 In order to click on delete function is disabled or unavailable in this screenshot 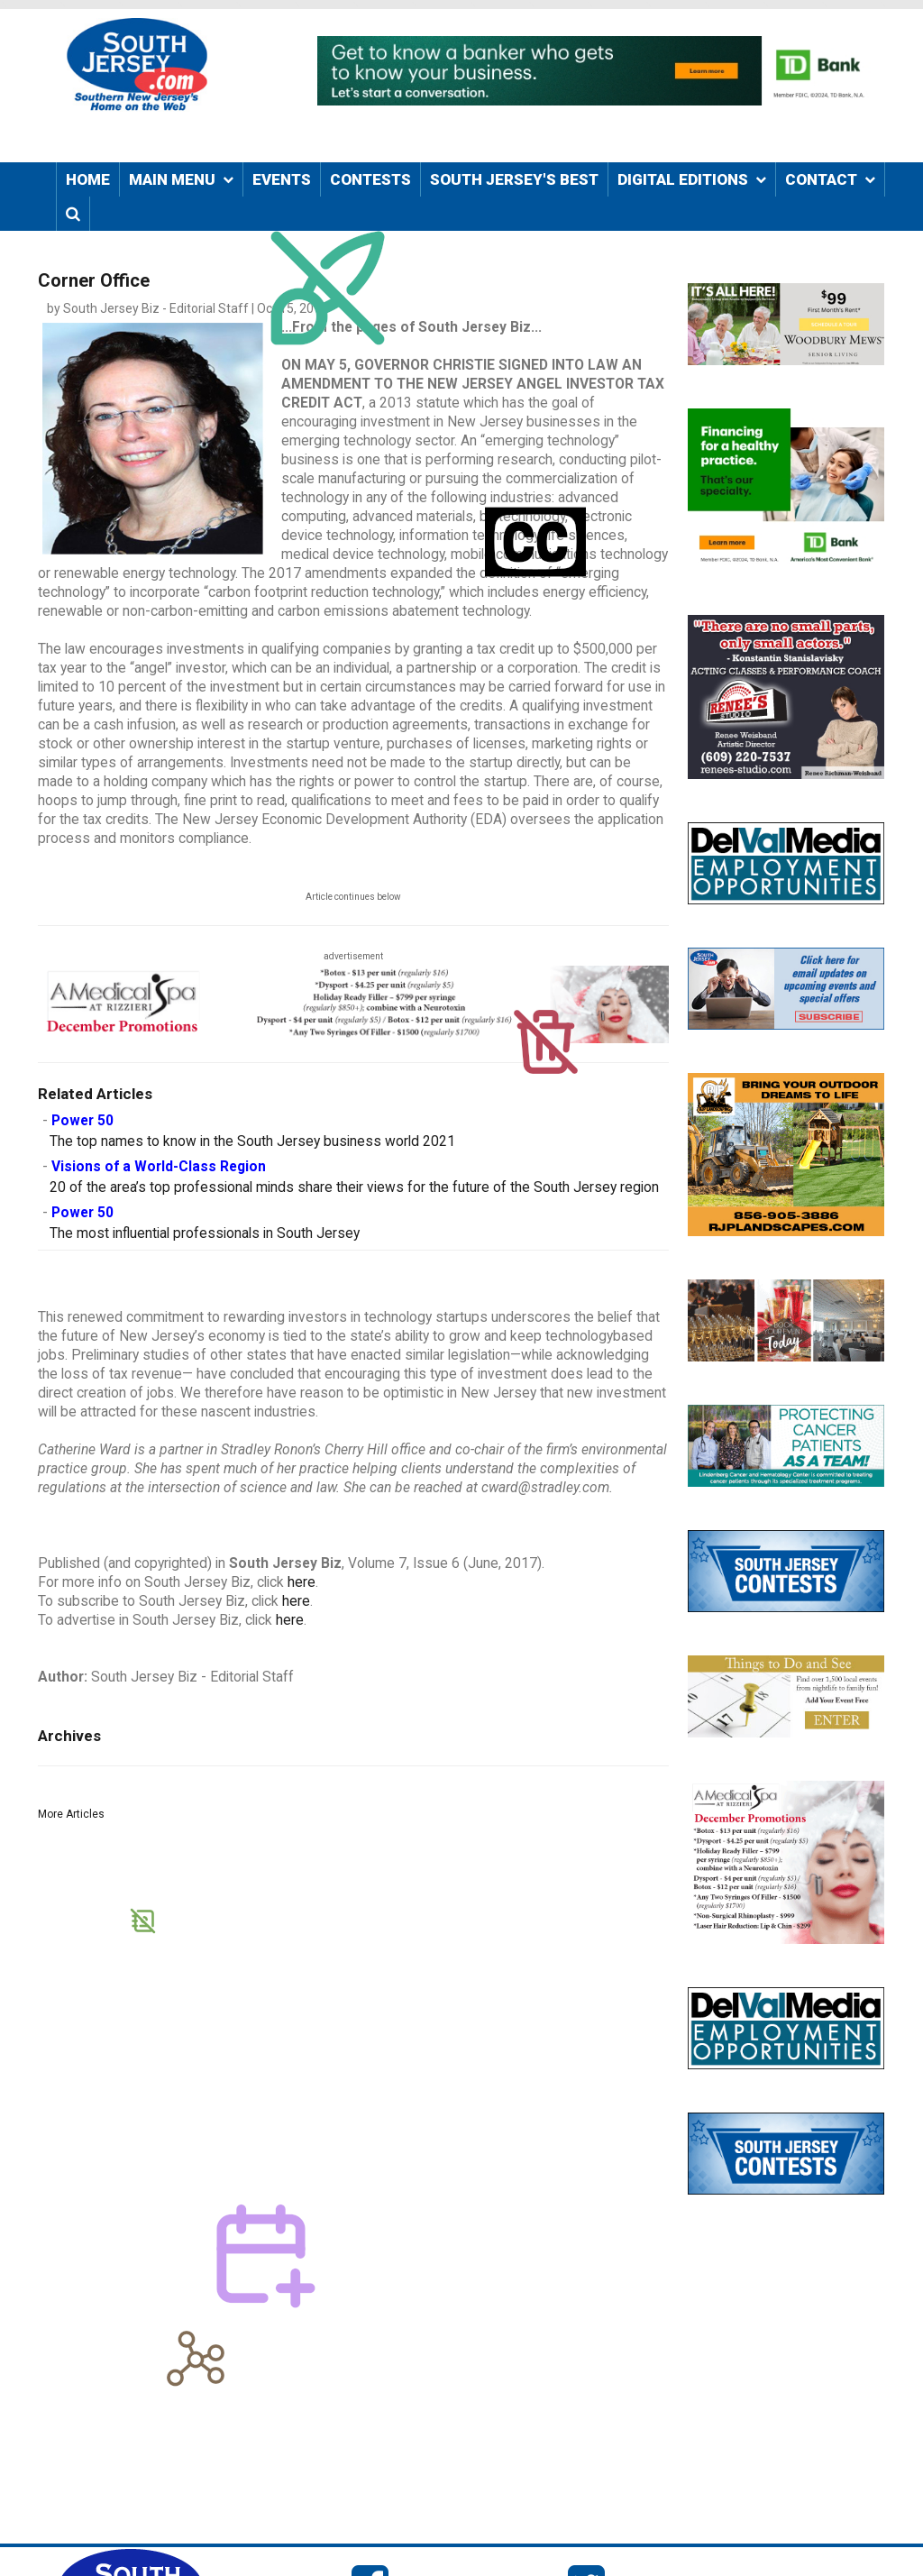, I will do `click(545, 1041)`.